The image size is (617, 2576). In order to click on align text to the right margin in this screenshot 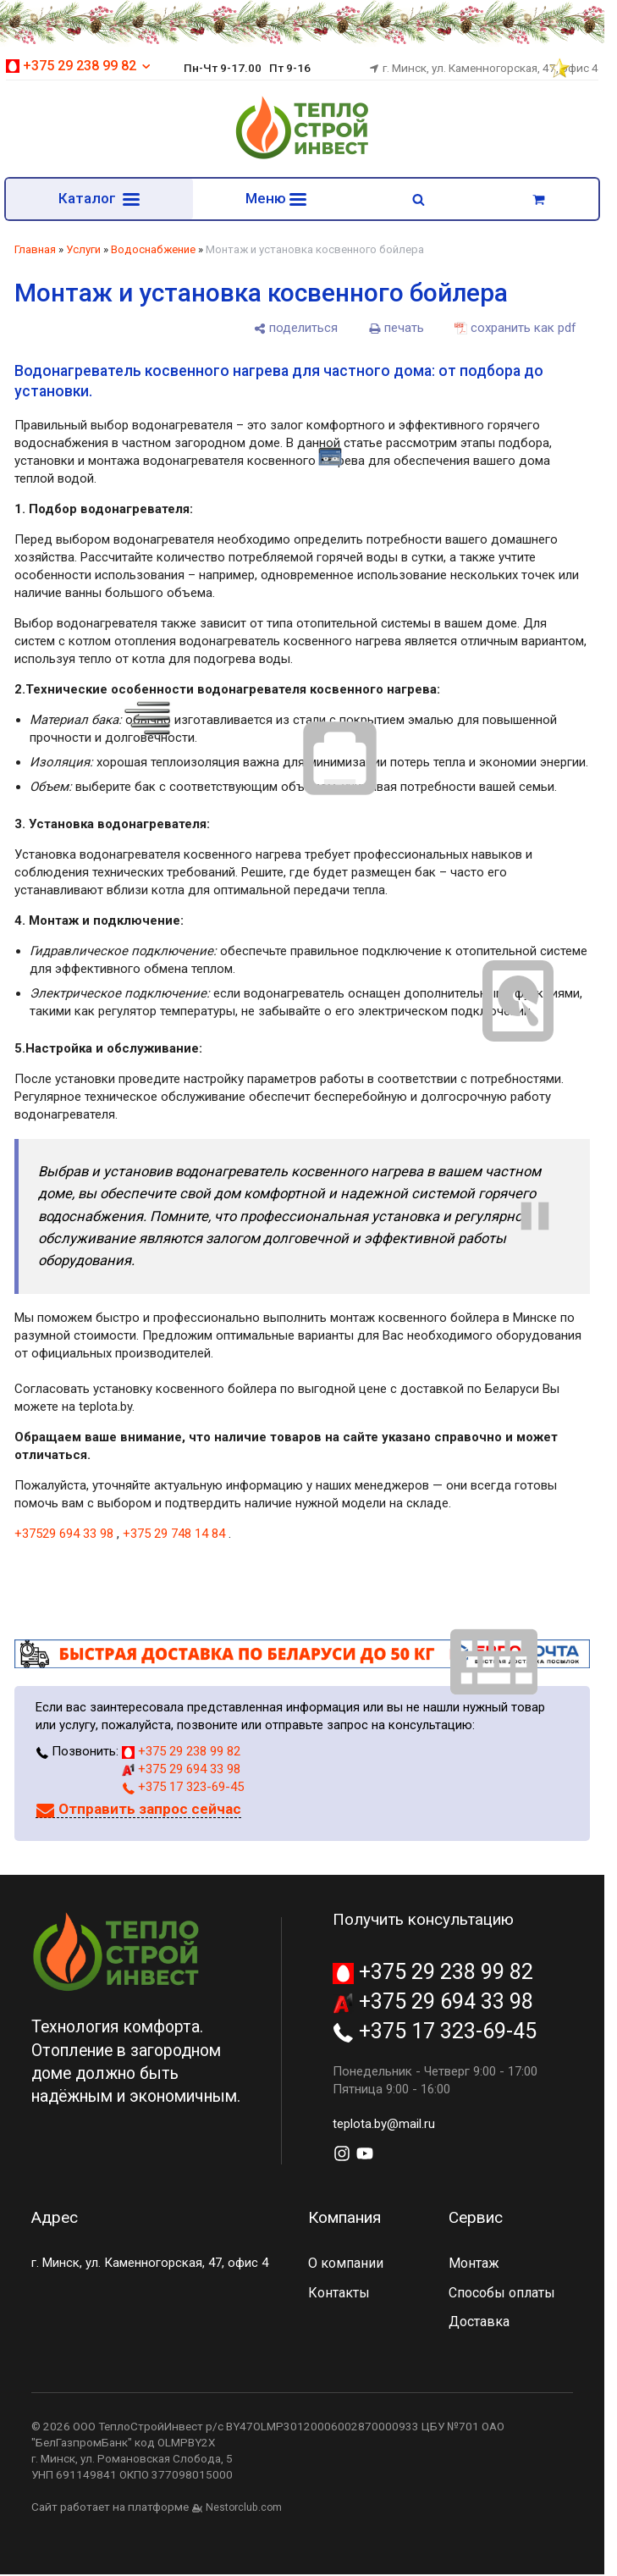, I will do `click(147, 718)`.